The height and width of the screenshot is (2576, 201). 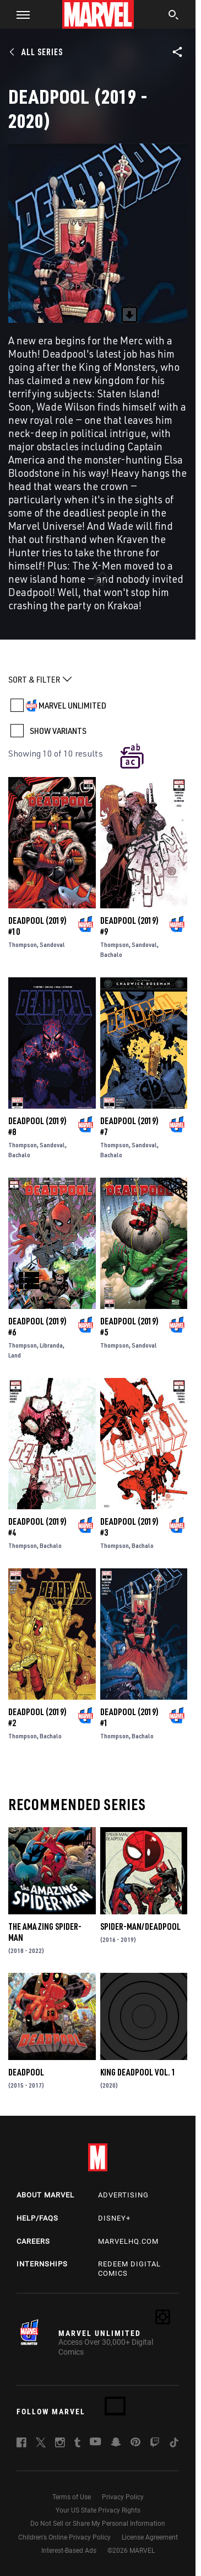 I want to click on view pages or documents, so click(x=162, y=2317).